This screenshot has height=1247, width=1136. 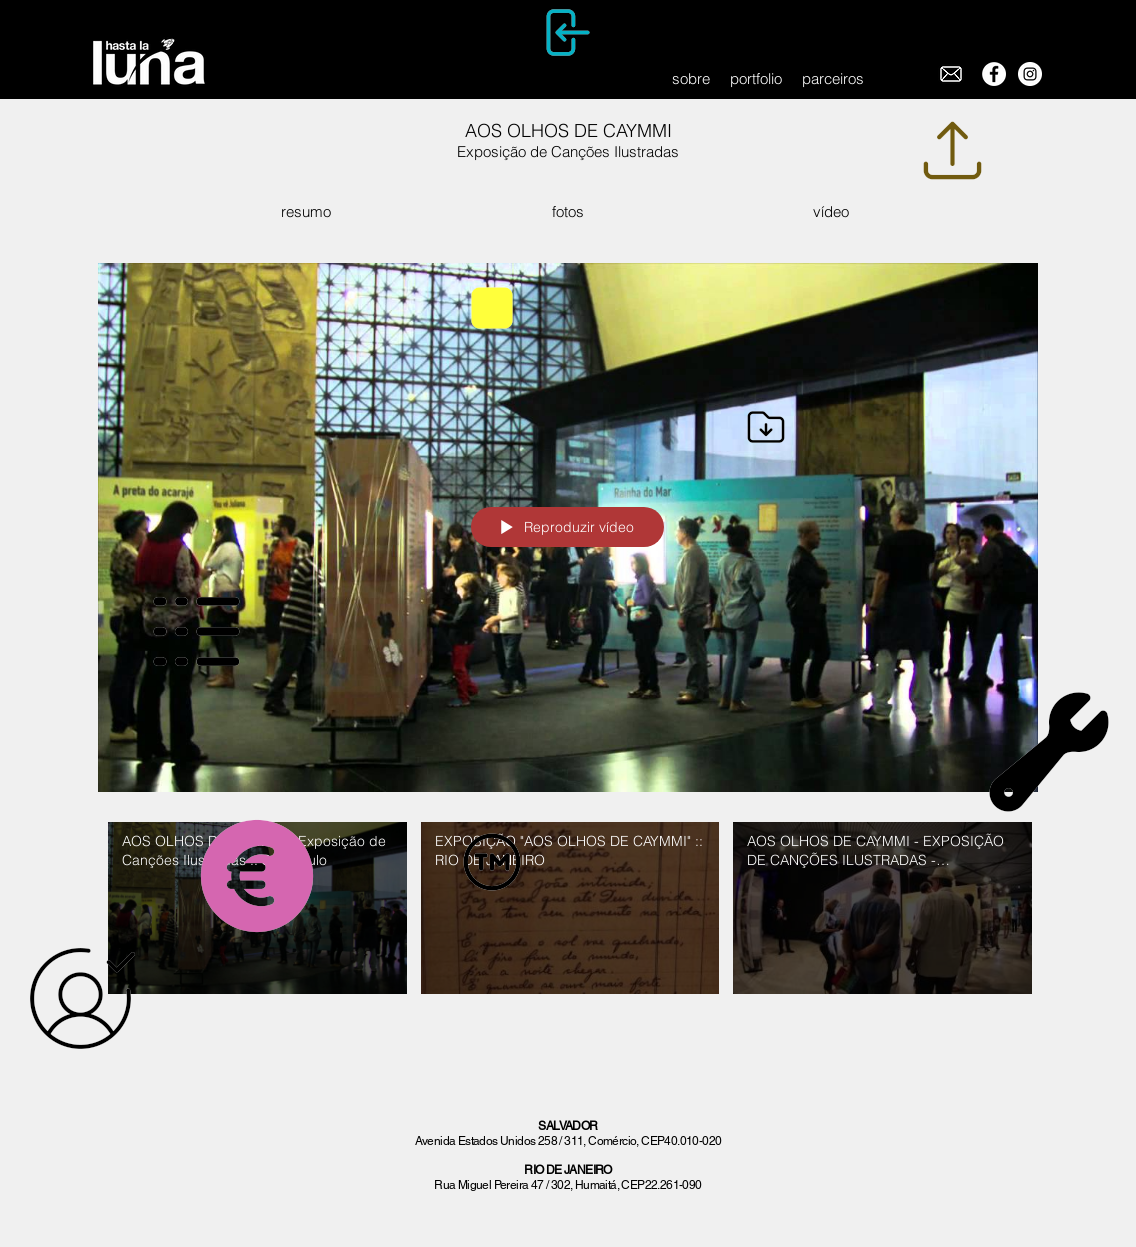 What do you see at coordinates (492, 308) in the screenshot?
I see `stop media playback` at bounding box center [492, 308].